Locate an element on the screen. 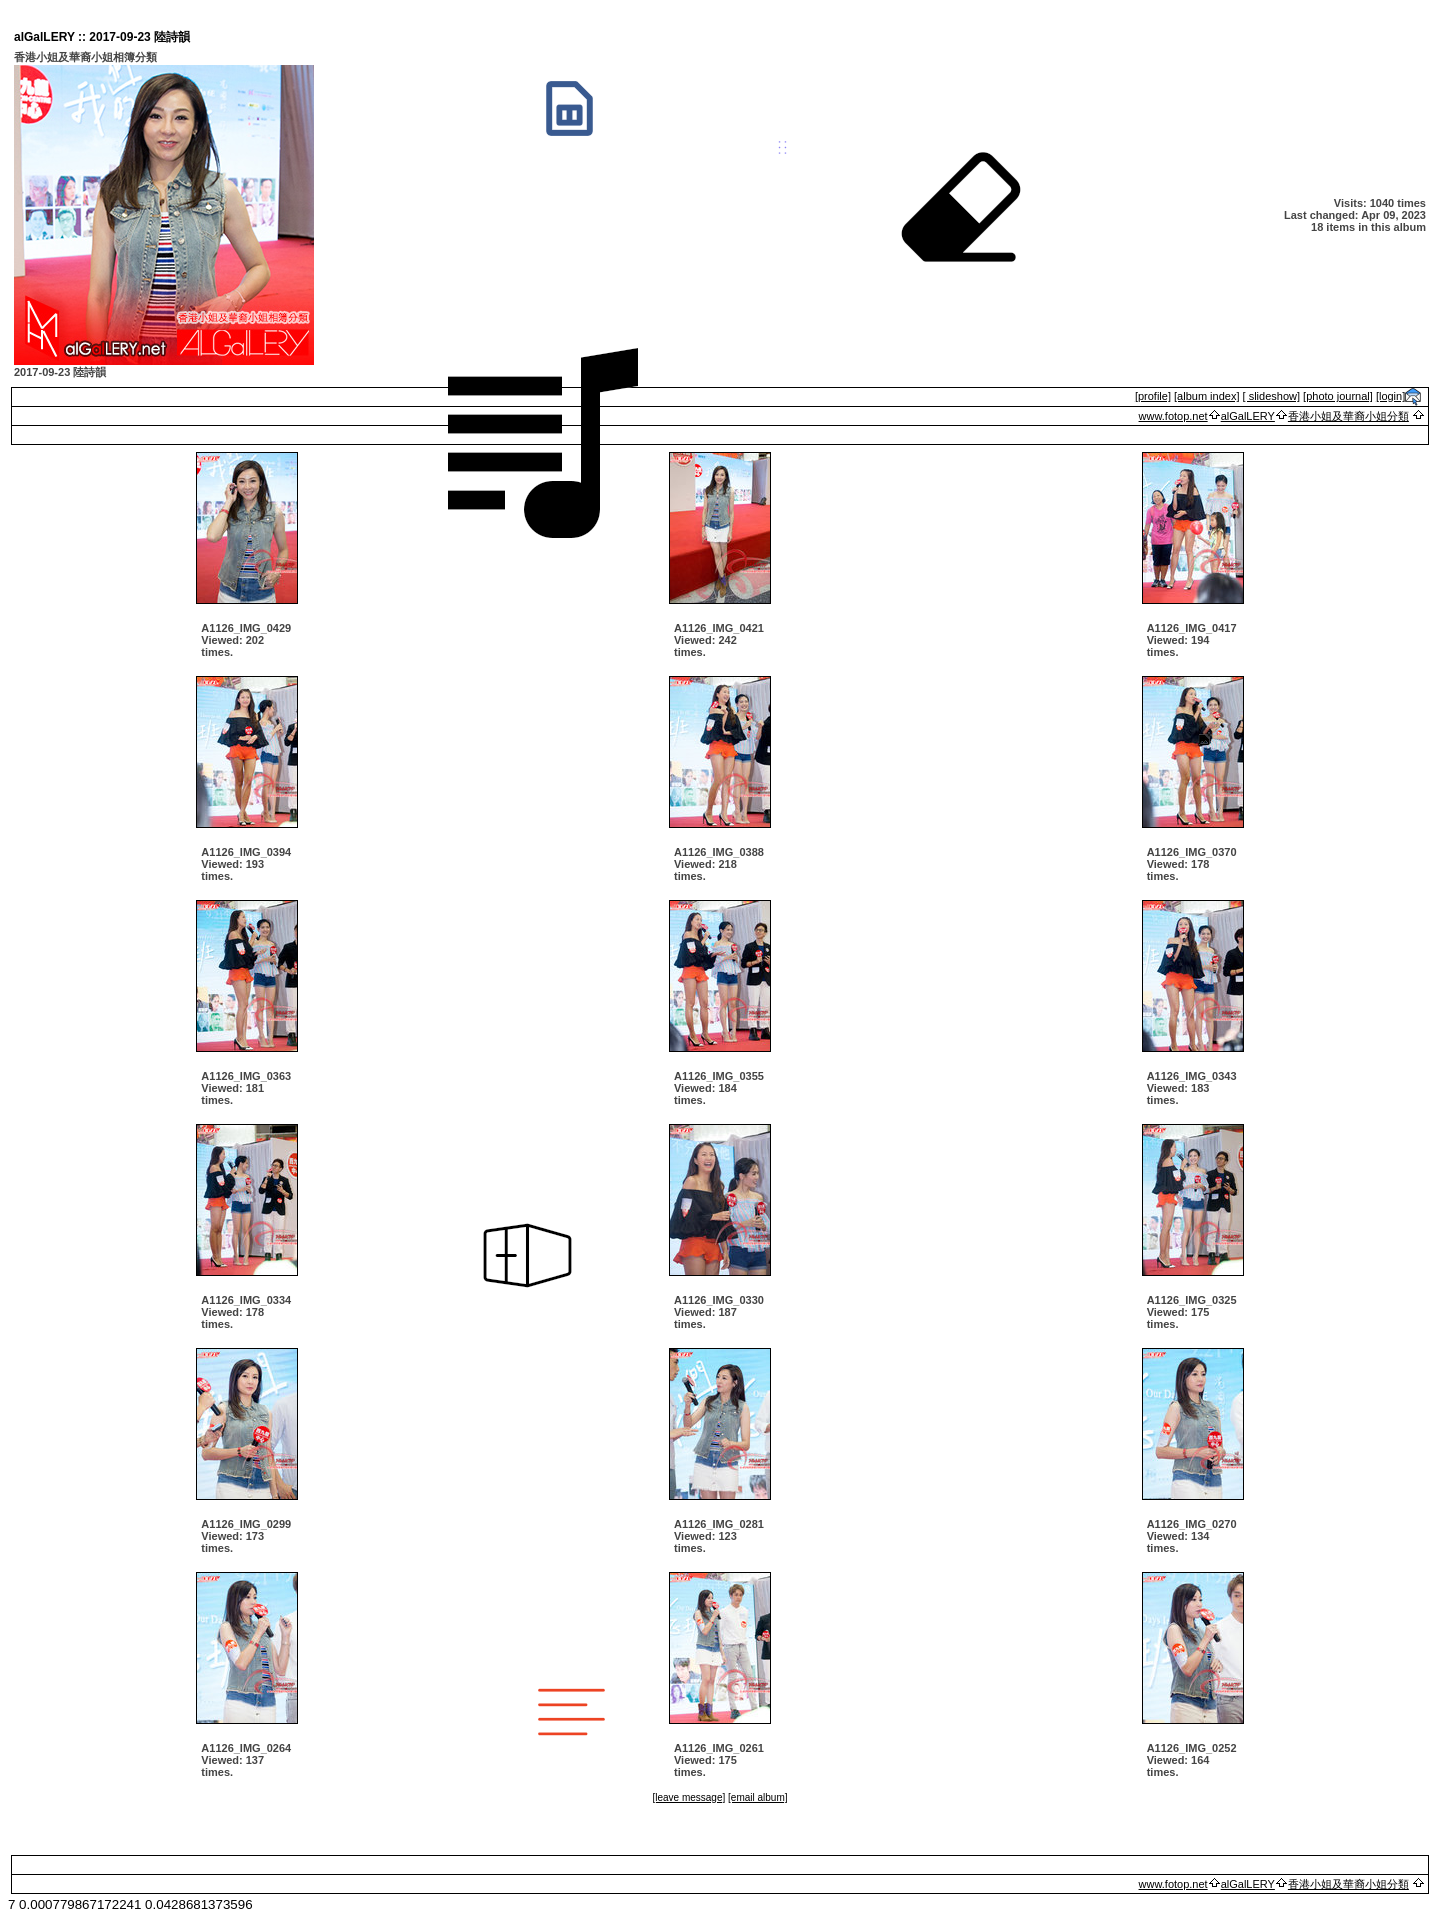  erase or clear content is located at coordinates (961, 207).